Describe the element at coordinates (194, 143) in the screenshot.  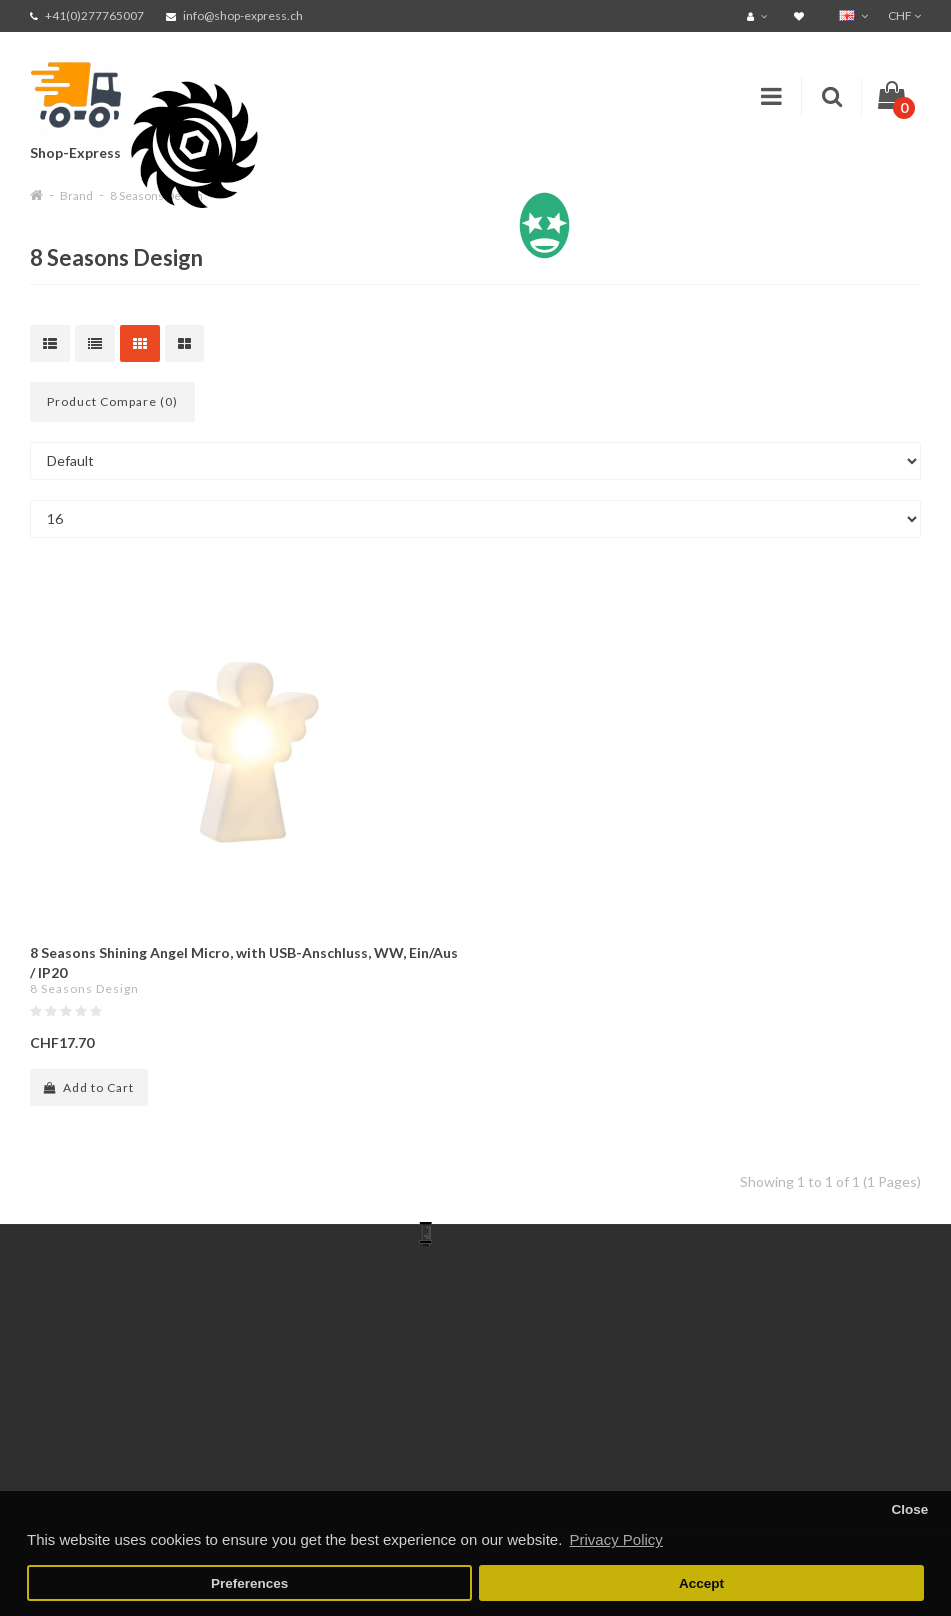
I see `indicates a sawblade or cutting tool in a game interface` at that location.